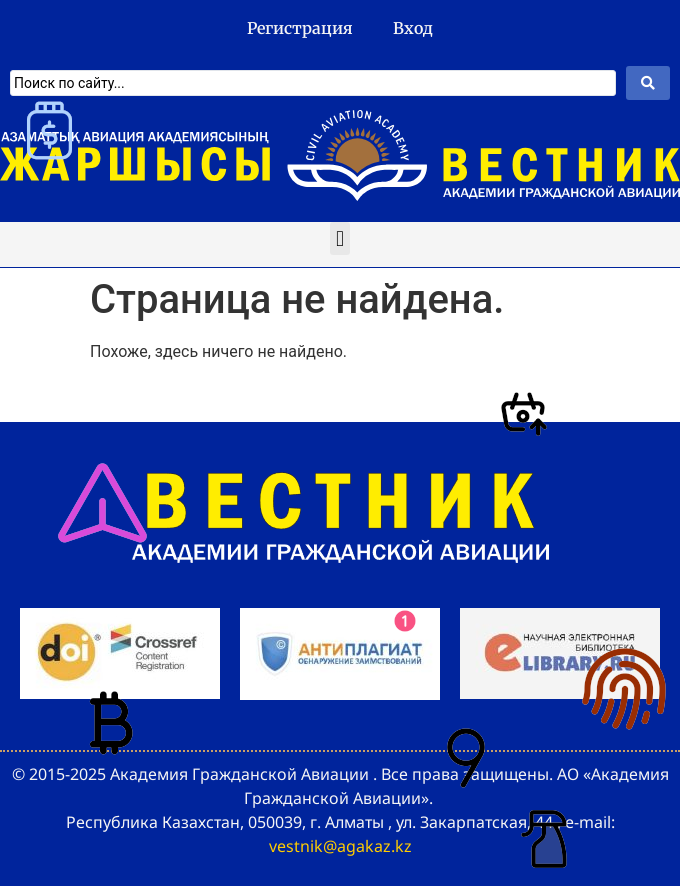 This screenshot has height=886, width=680. What do you see at coordinates (102, 504) in the screenshot?
I see `send a message or email` at bounding box center [102, 504].